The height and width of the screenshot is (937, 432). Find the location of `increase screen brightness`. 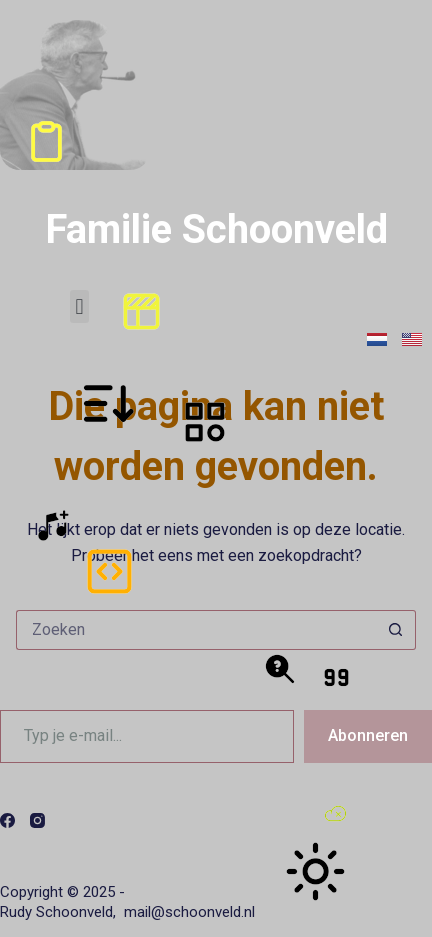

increase screen brightness is located at coordinates (315, 871).